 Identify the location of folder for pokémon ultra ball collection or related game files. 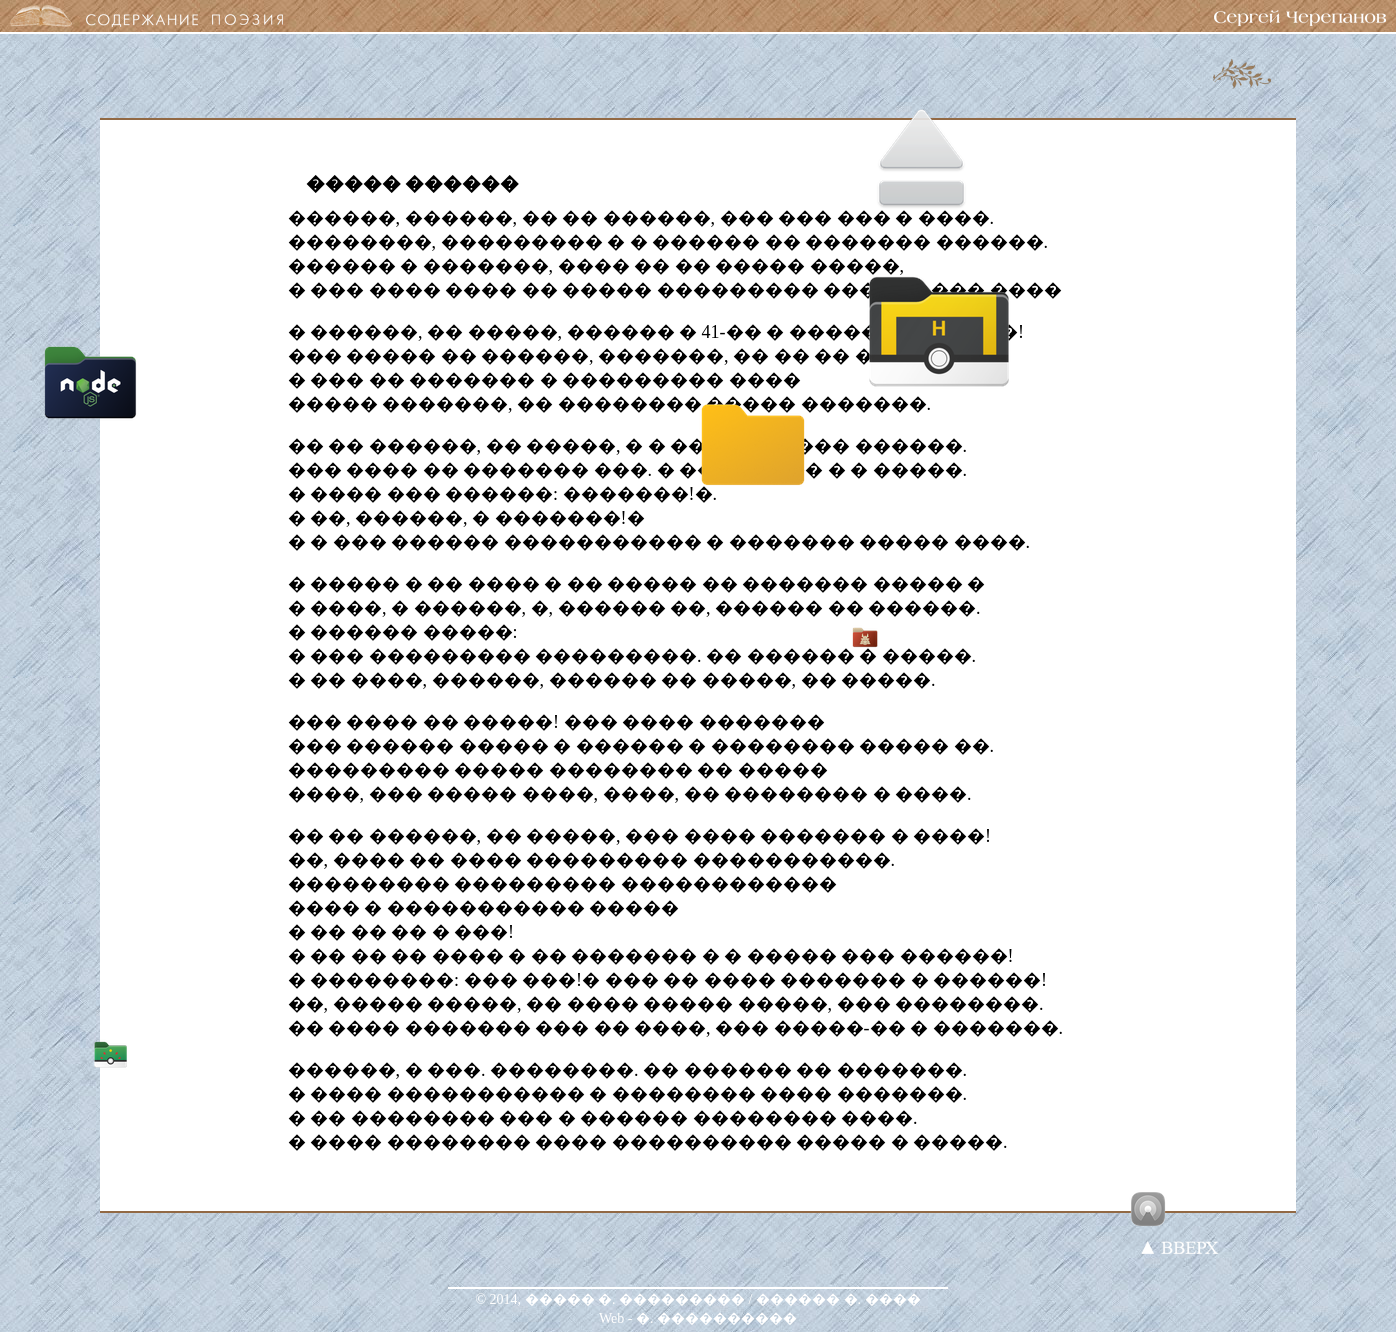
(938, 335).